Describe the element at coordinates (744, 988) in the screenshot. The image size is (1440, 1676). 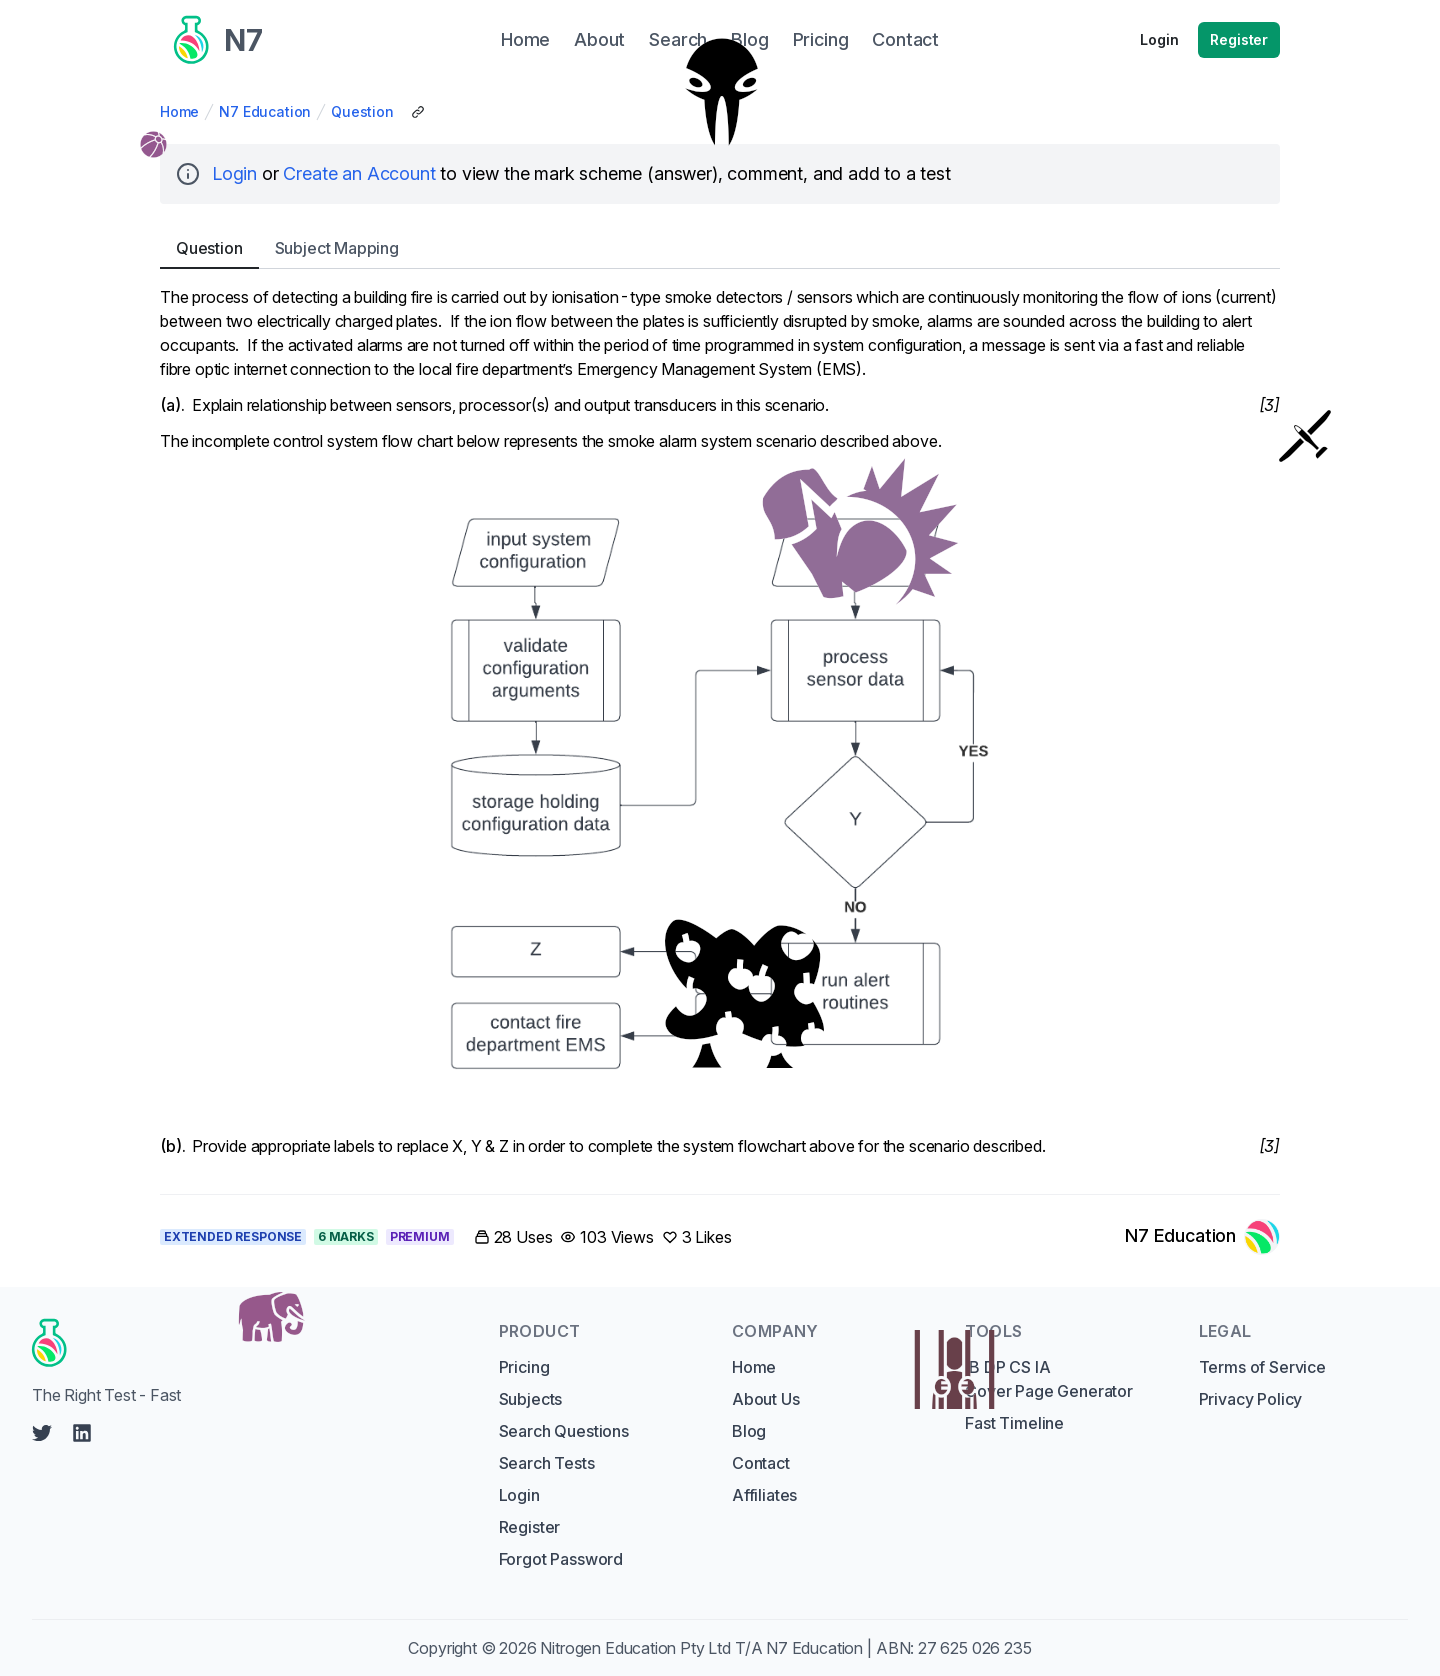
I see `collect or harvest berries` at that location.